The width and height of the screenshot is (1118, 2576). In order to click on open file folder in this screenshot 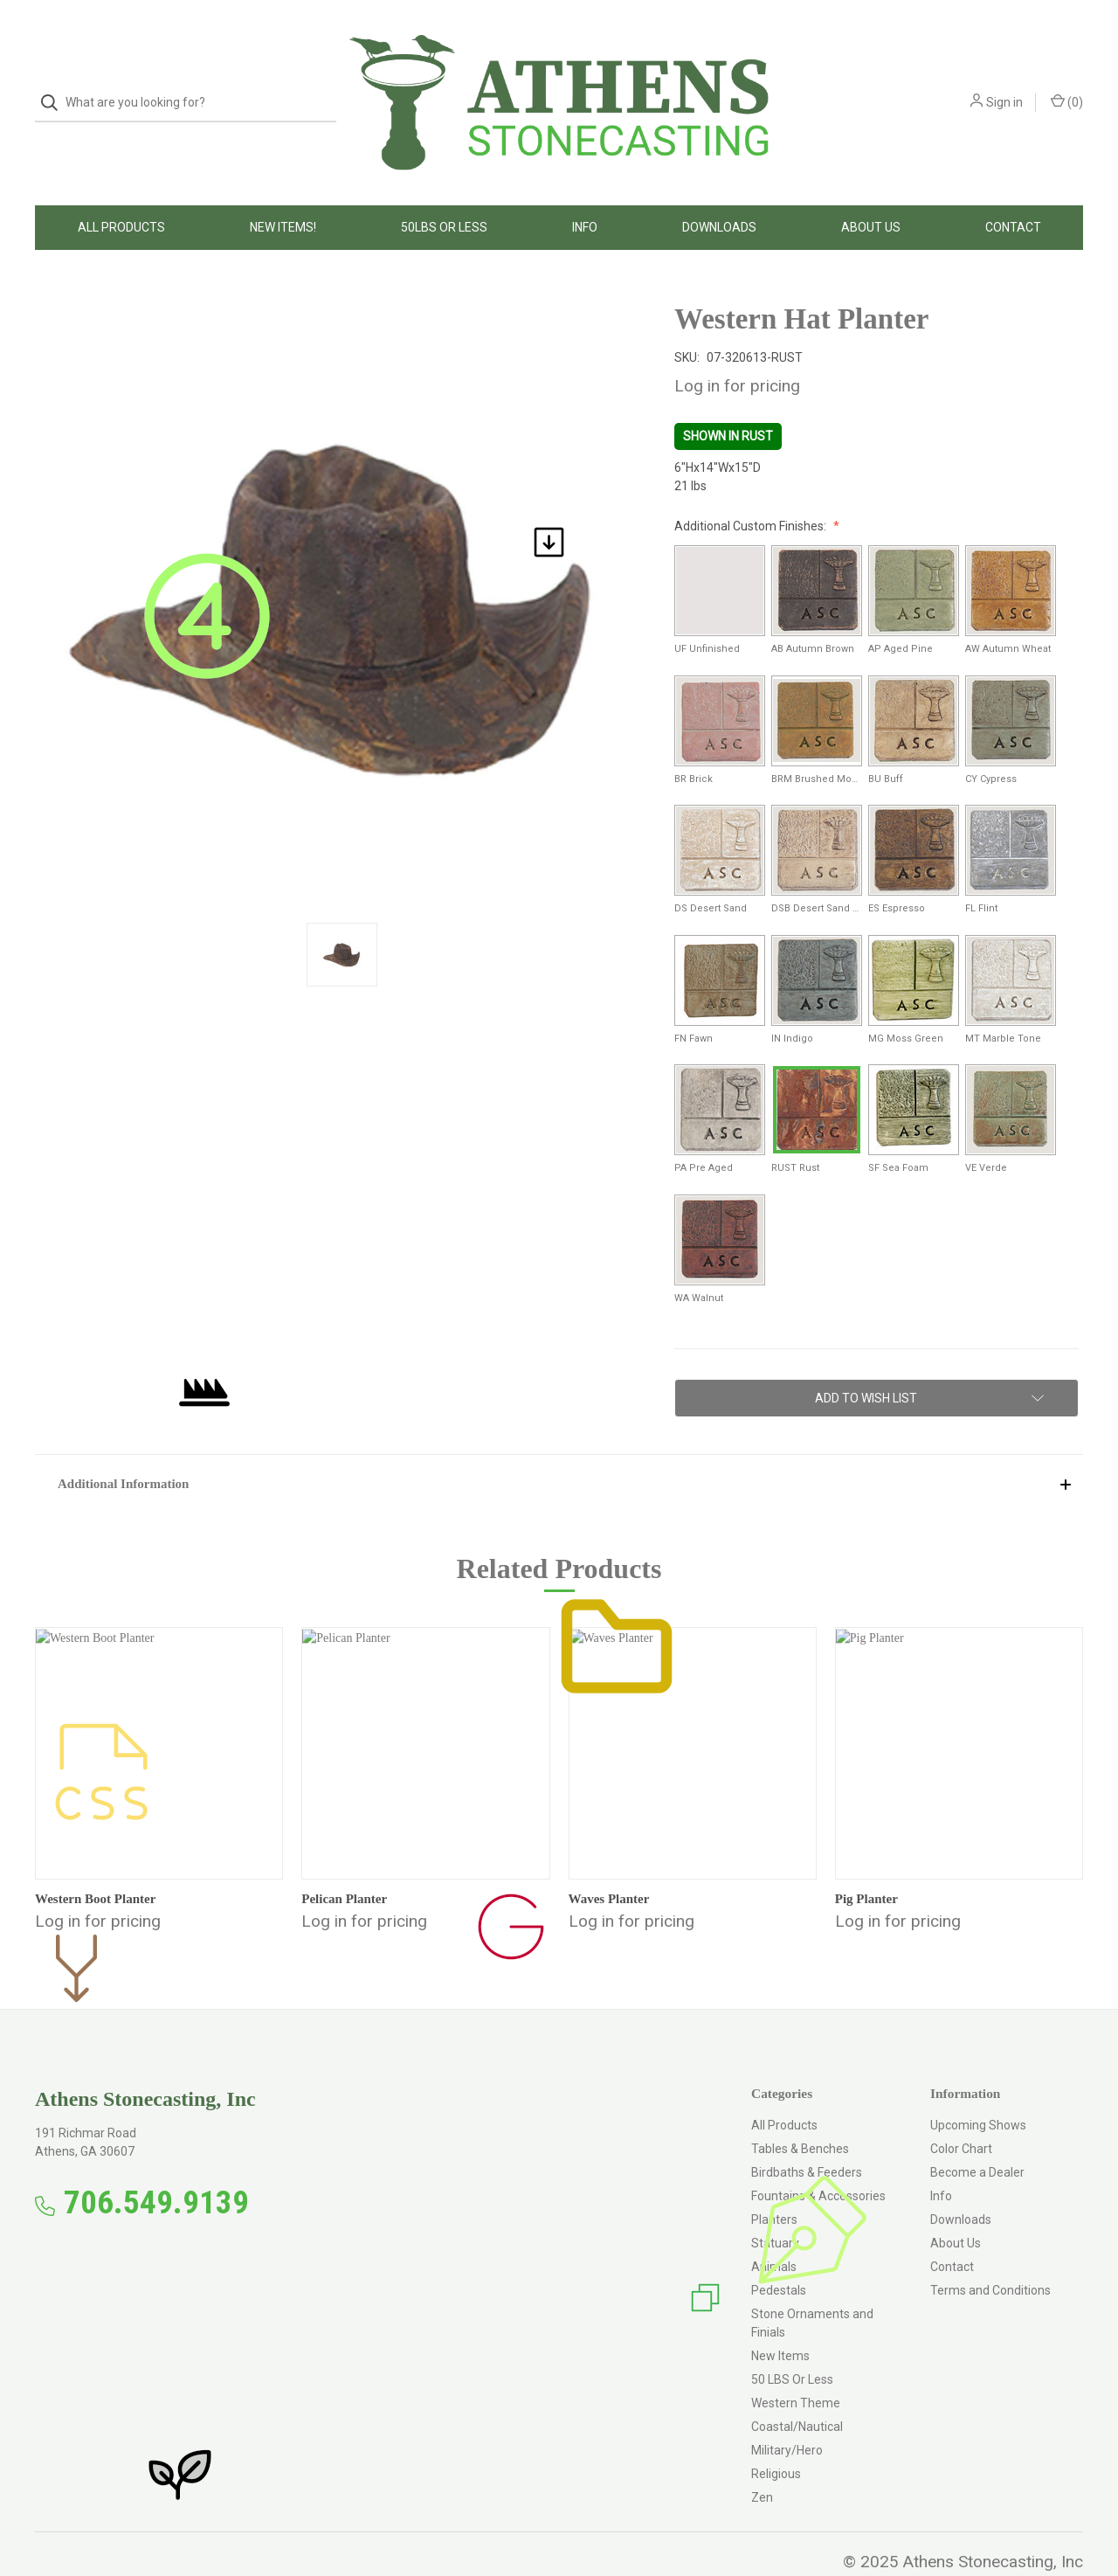, I will do `click(617, 1646)`.